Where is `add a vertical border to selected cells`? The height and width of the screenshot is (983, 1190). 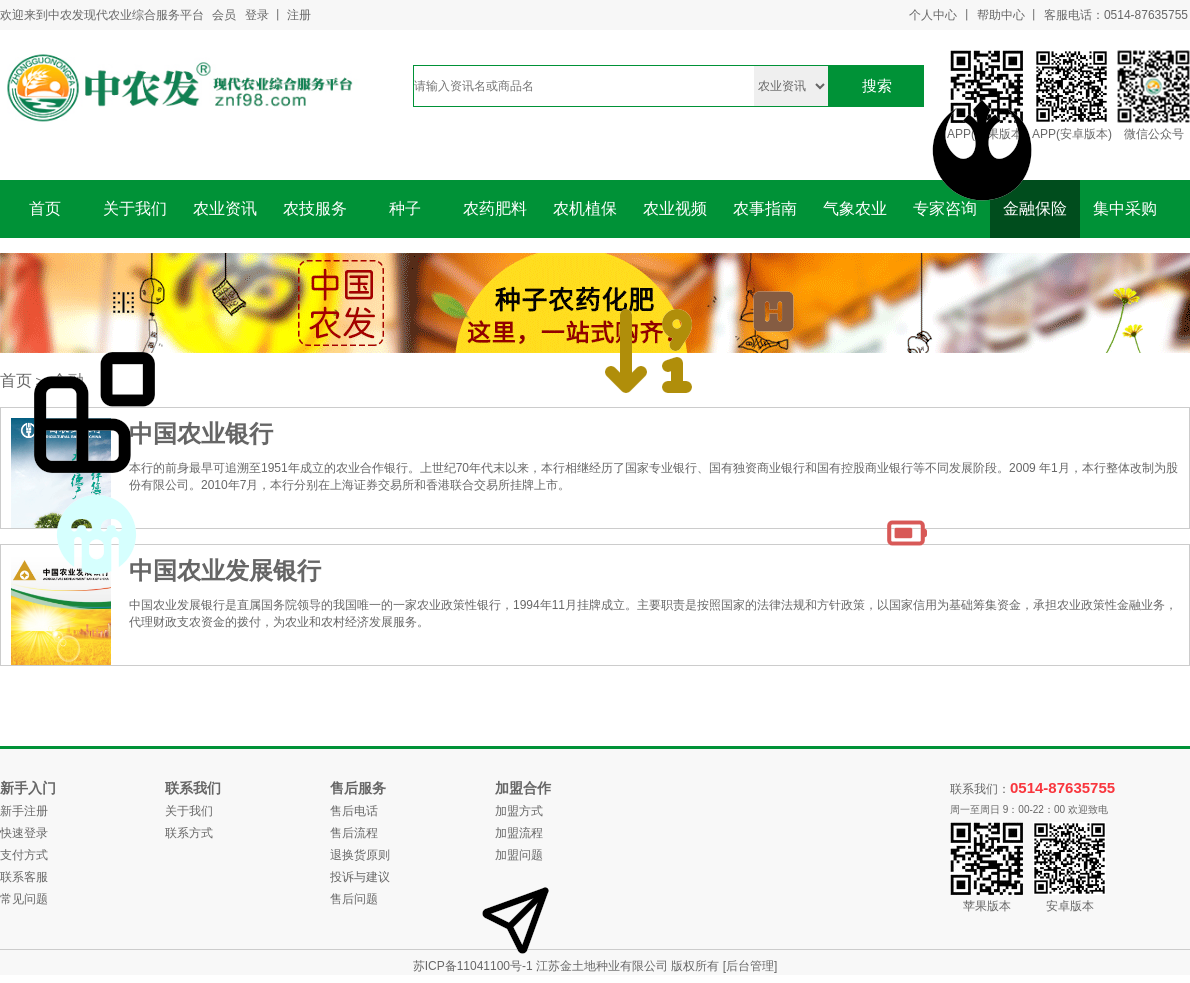 add a vertical border to selected cells is located at coordinates (123, 302).